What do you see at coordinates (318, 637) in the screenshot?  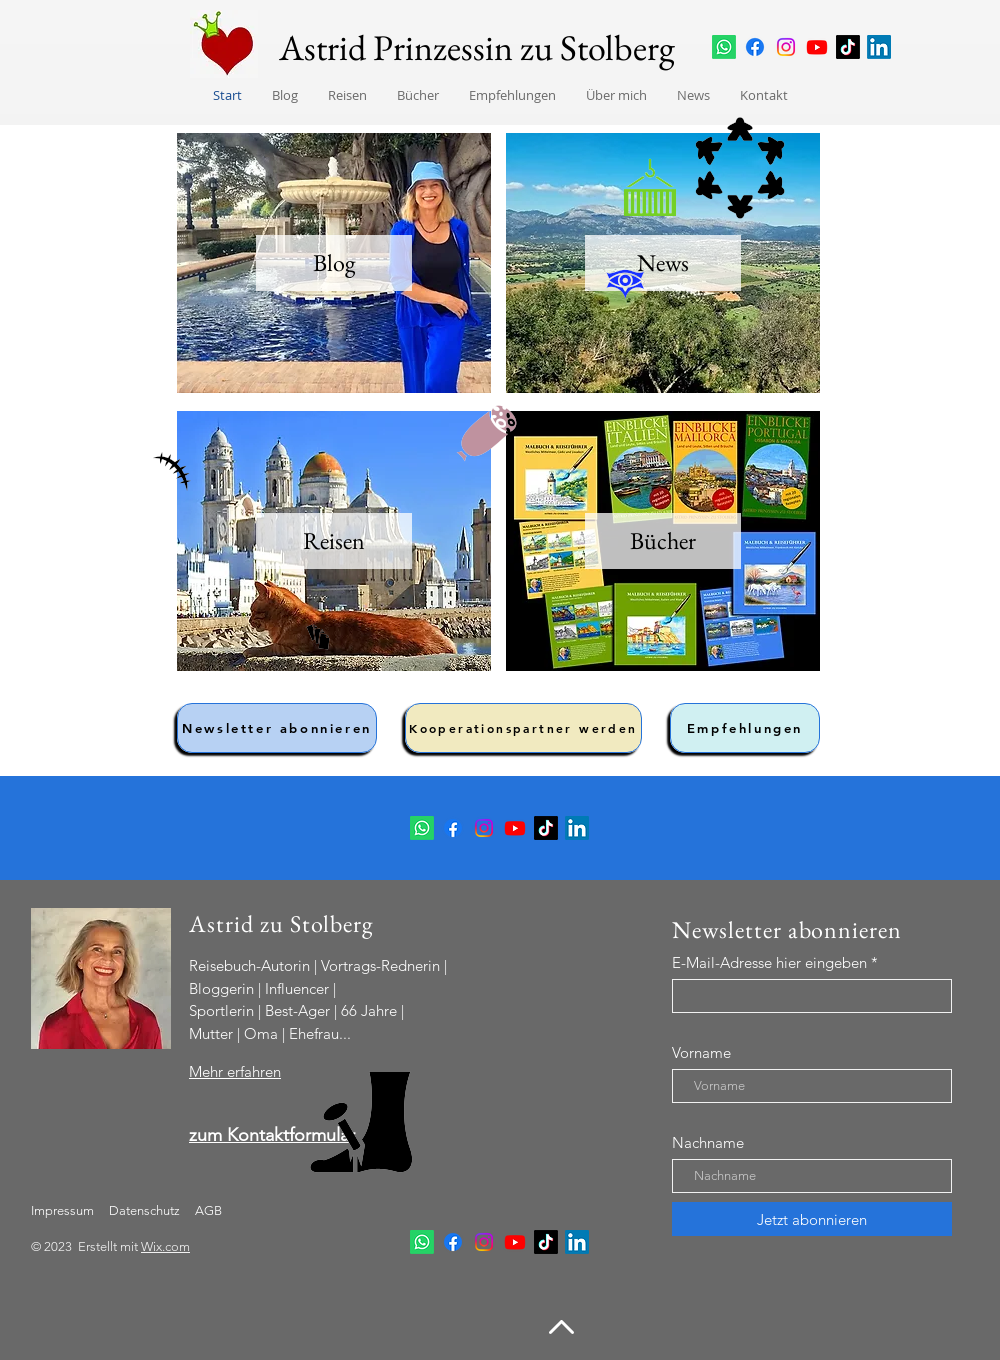 I see `access your files and documents` at bounding box center [318, 637].